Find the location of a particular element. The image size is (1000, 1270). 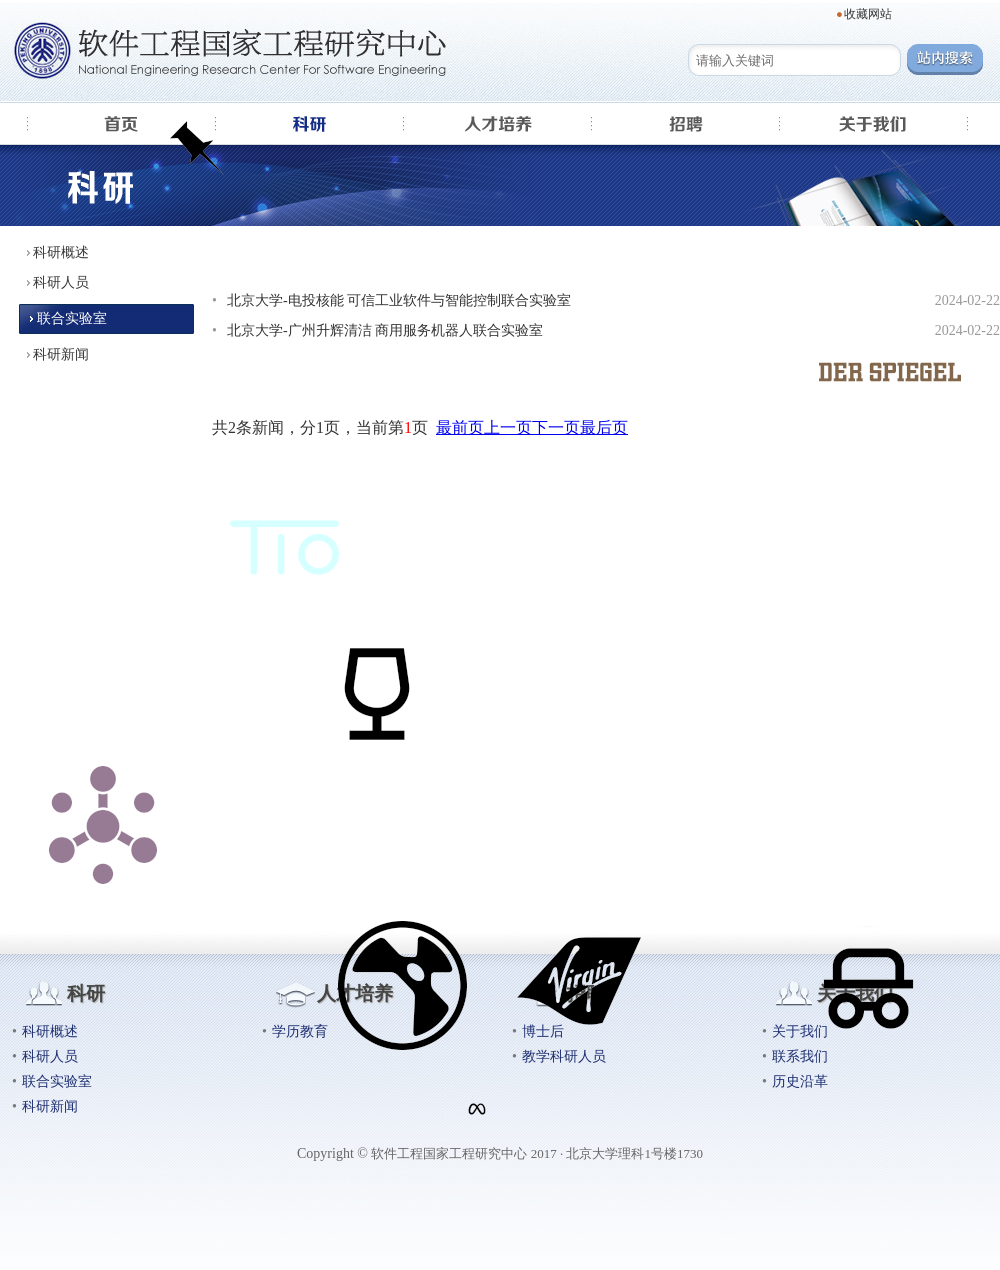

open Nuke compositing software is located at coordinates (402, 985).